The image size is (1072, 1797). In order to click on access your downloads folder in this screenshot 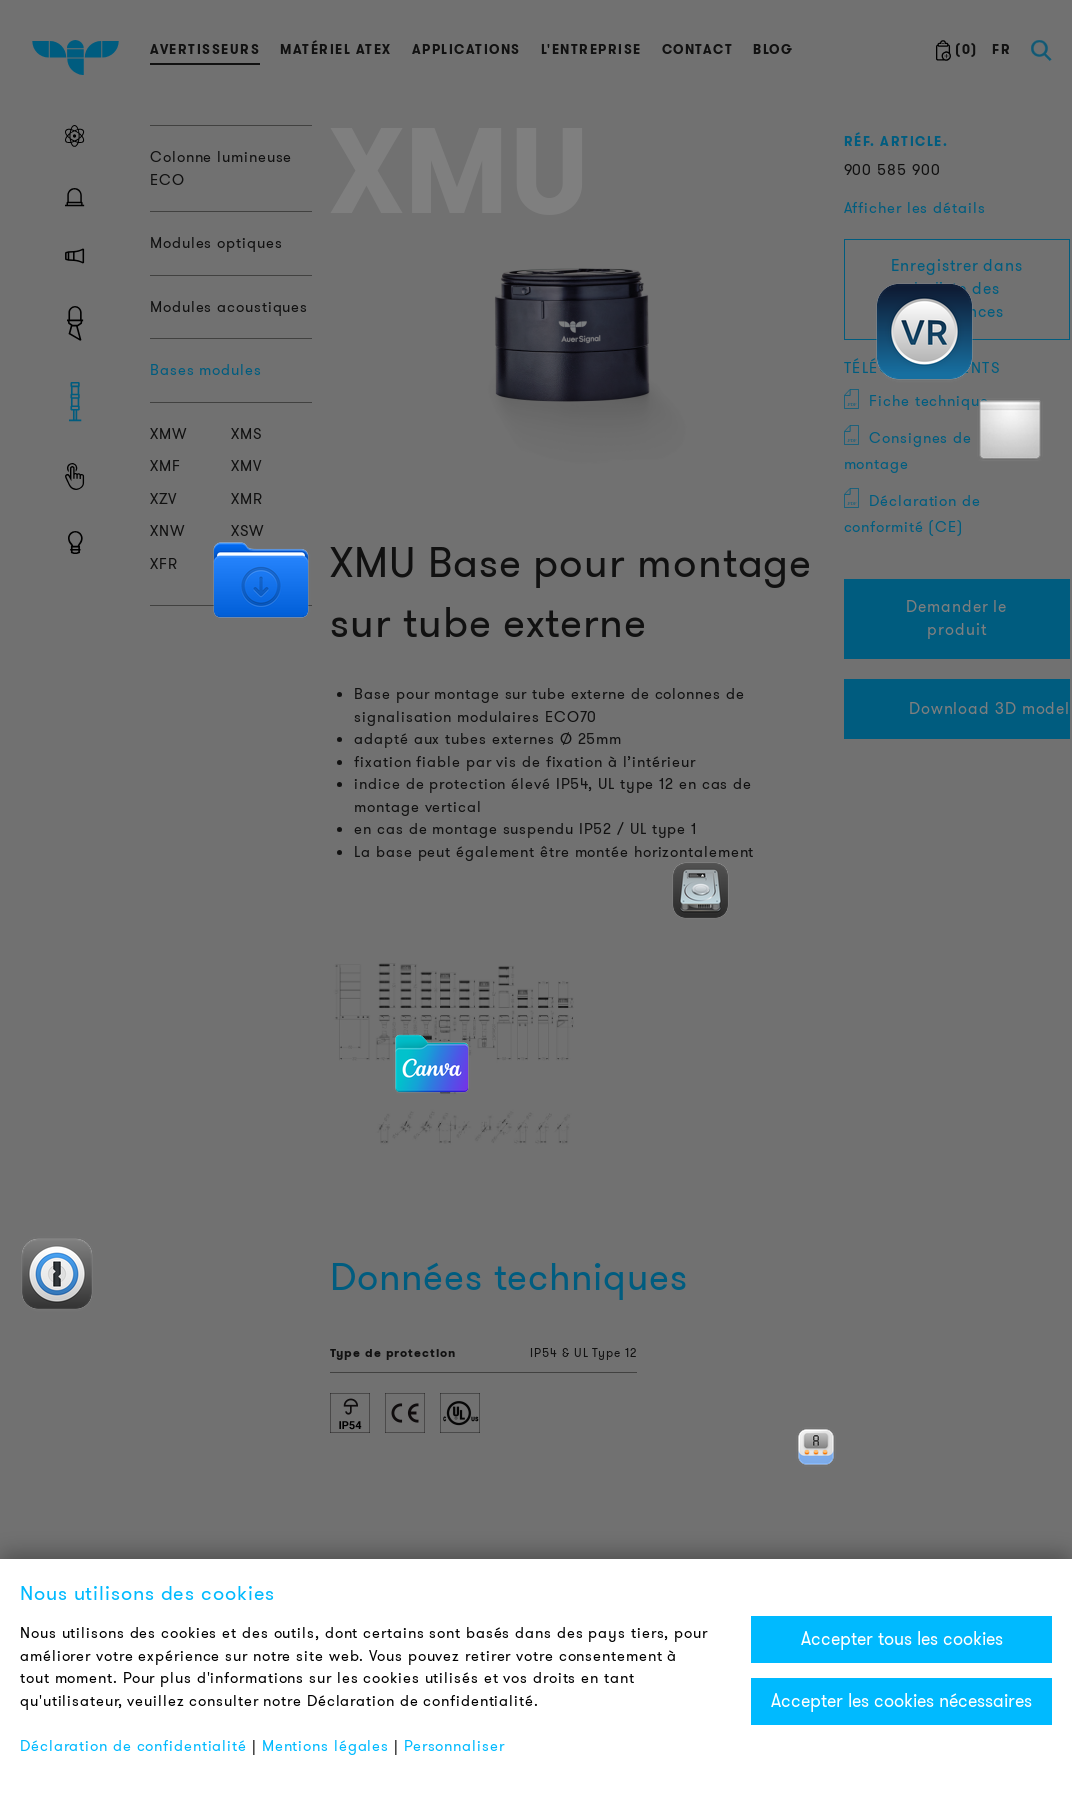, I will do `click(261, 580)`.